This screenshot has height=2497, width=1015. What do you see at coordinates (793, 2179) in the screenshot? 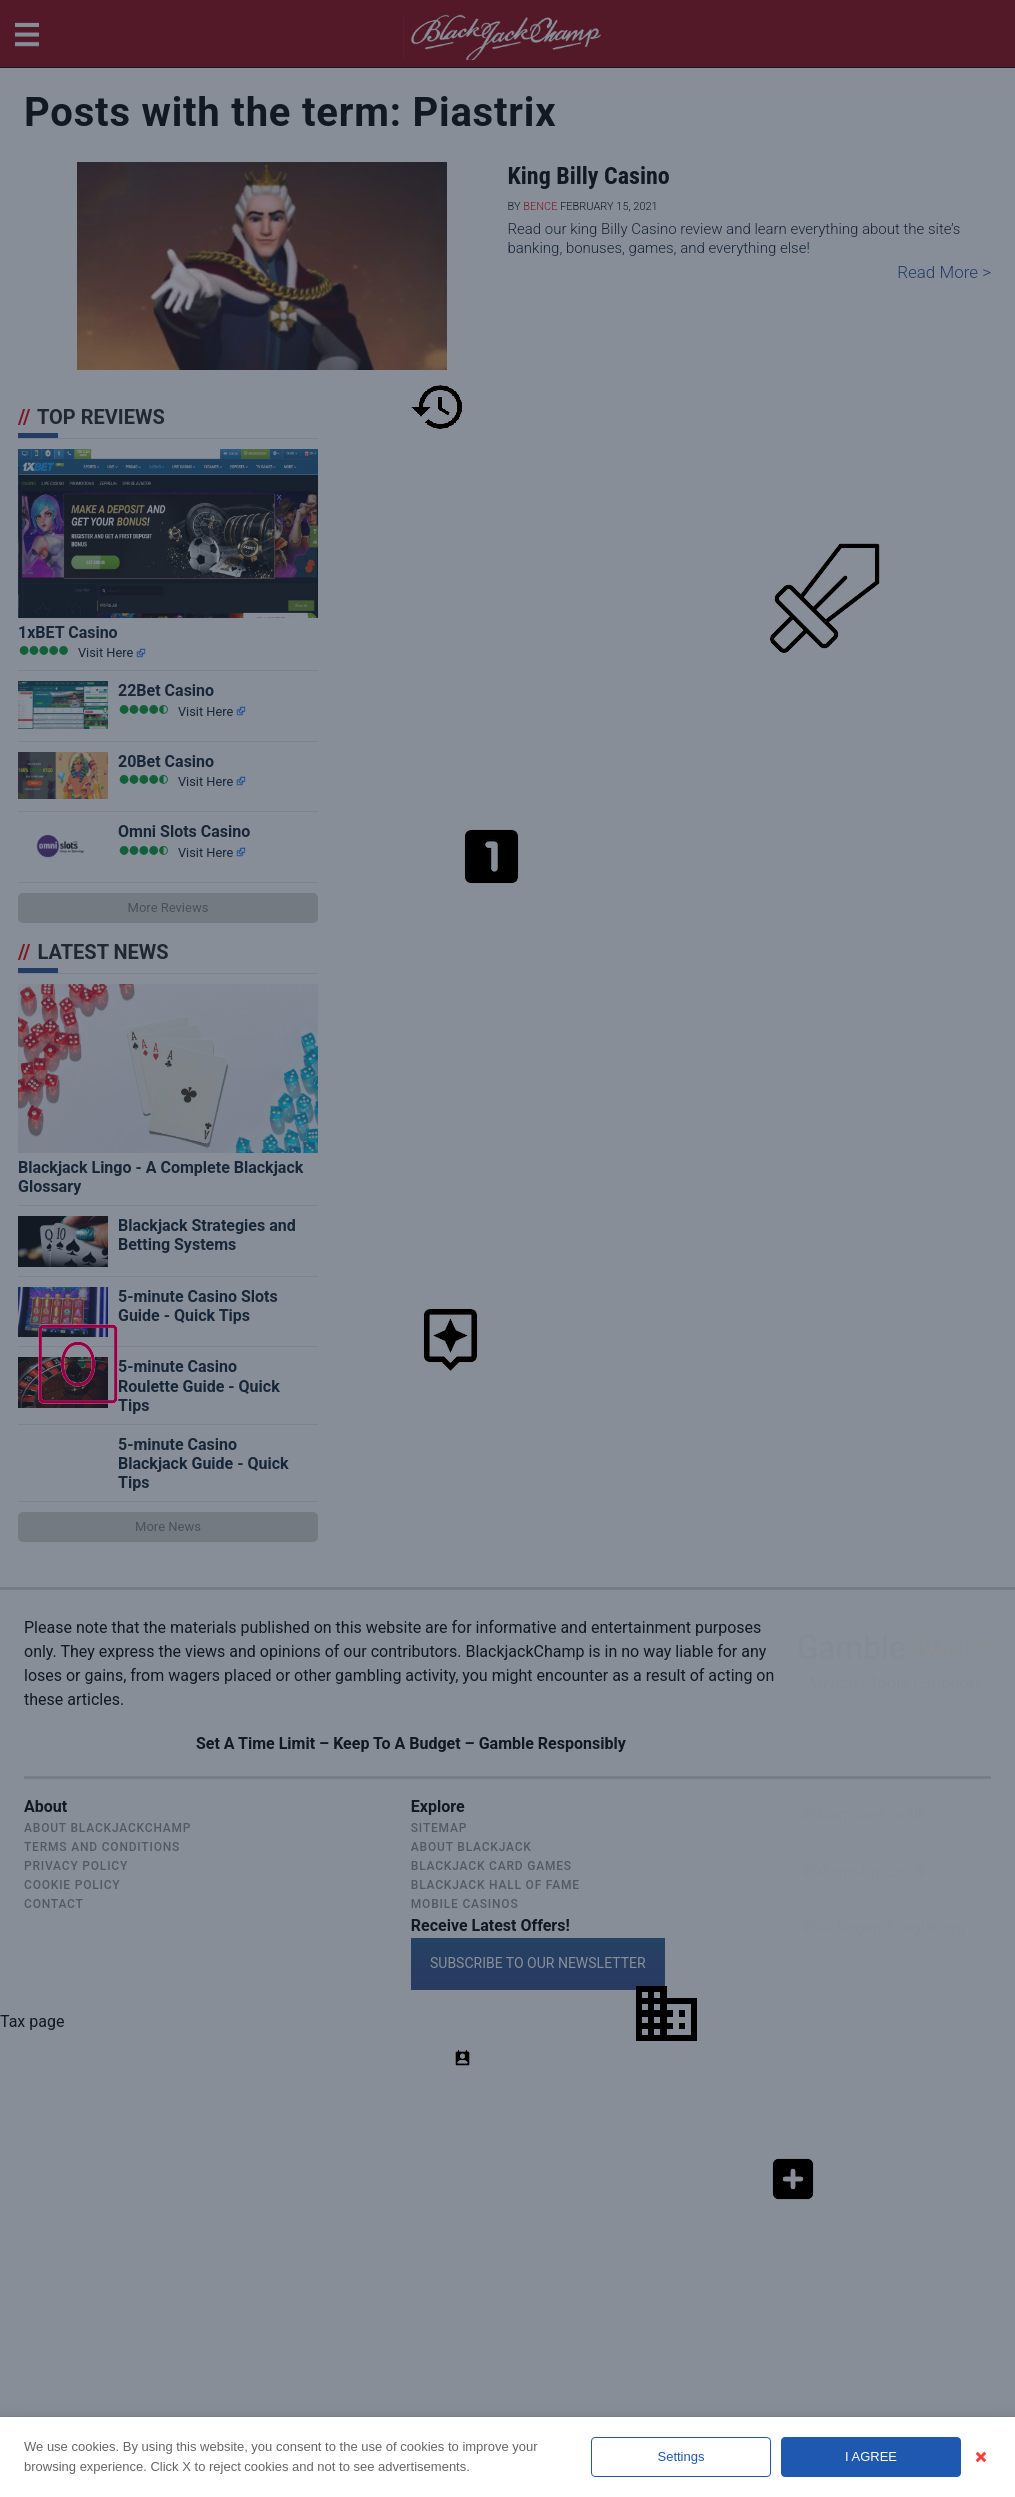
I see `add a new item` at bounding box center [793, 2179].